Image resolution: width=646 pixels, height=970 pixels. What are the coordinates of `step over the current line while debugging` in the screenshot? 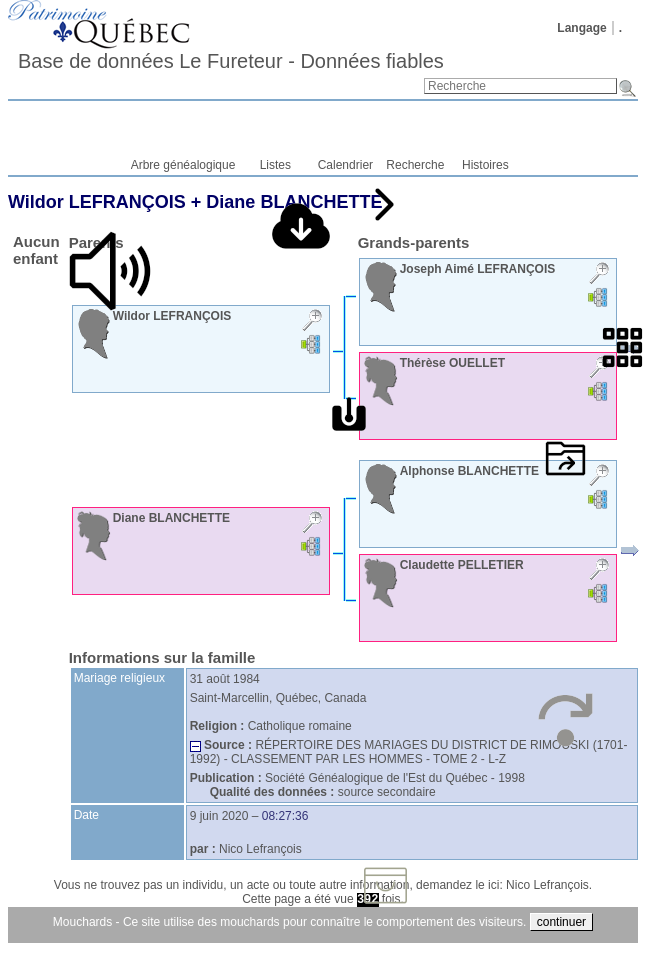 It's located at (565, 720).